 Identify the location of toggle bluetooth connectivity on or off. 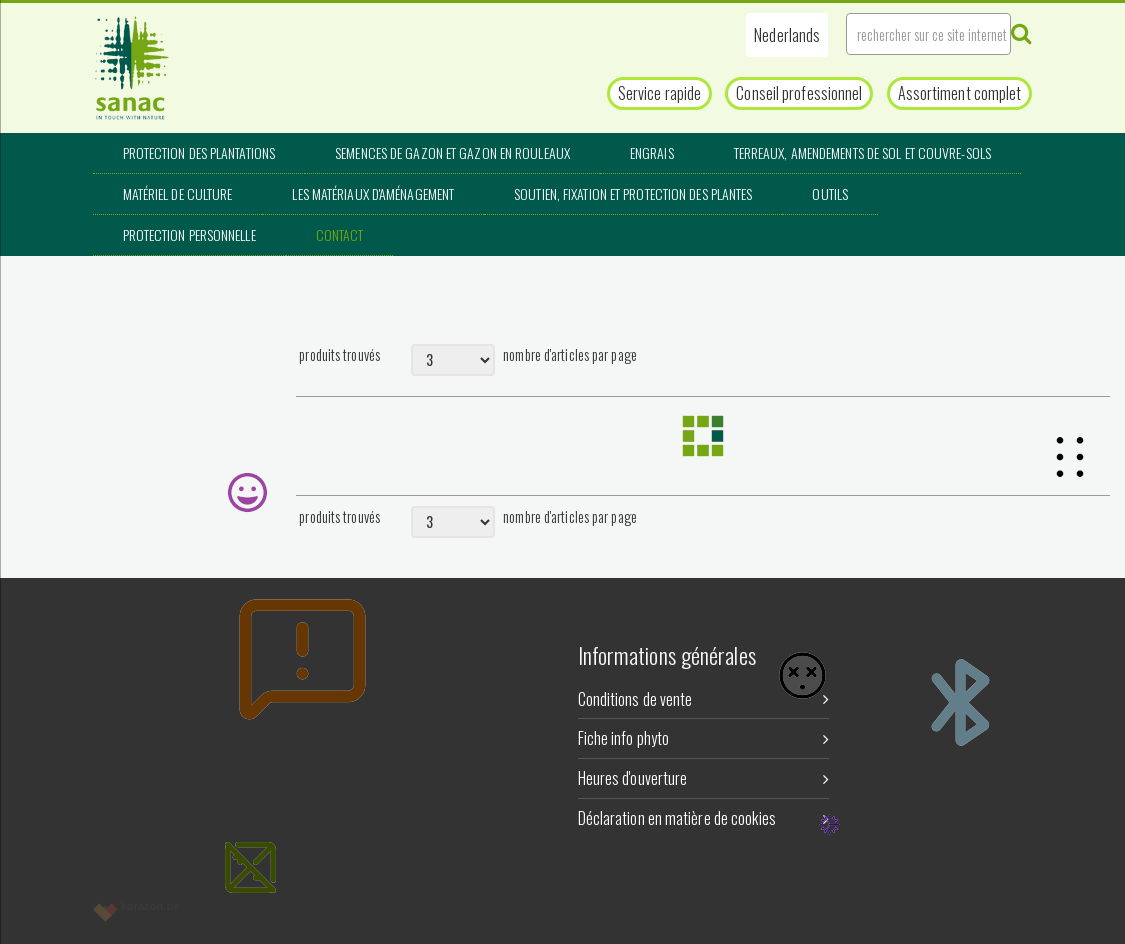
(960, 702).